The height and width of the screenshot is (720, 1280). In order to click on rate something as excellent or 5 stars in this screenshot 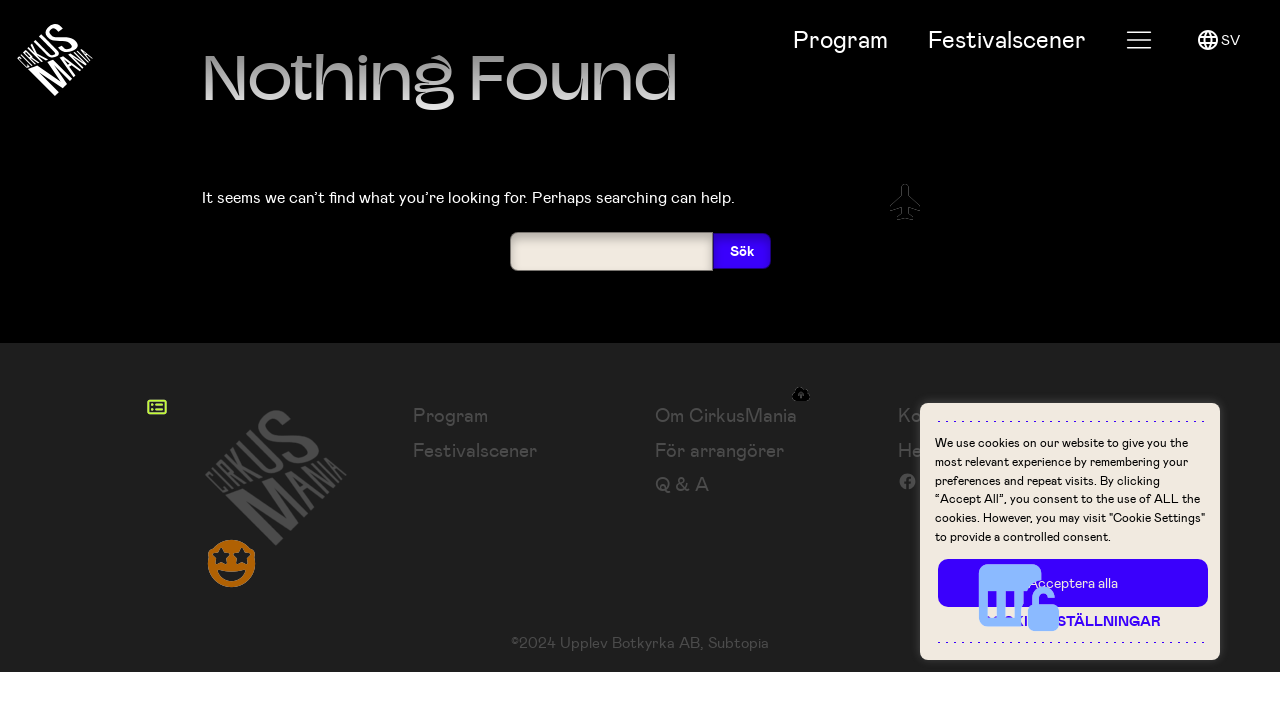, I will do `click(231, 563)`.